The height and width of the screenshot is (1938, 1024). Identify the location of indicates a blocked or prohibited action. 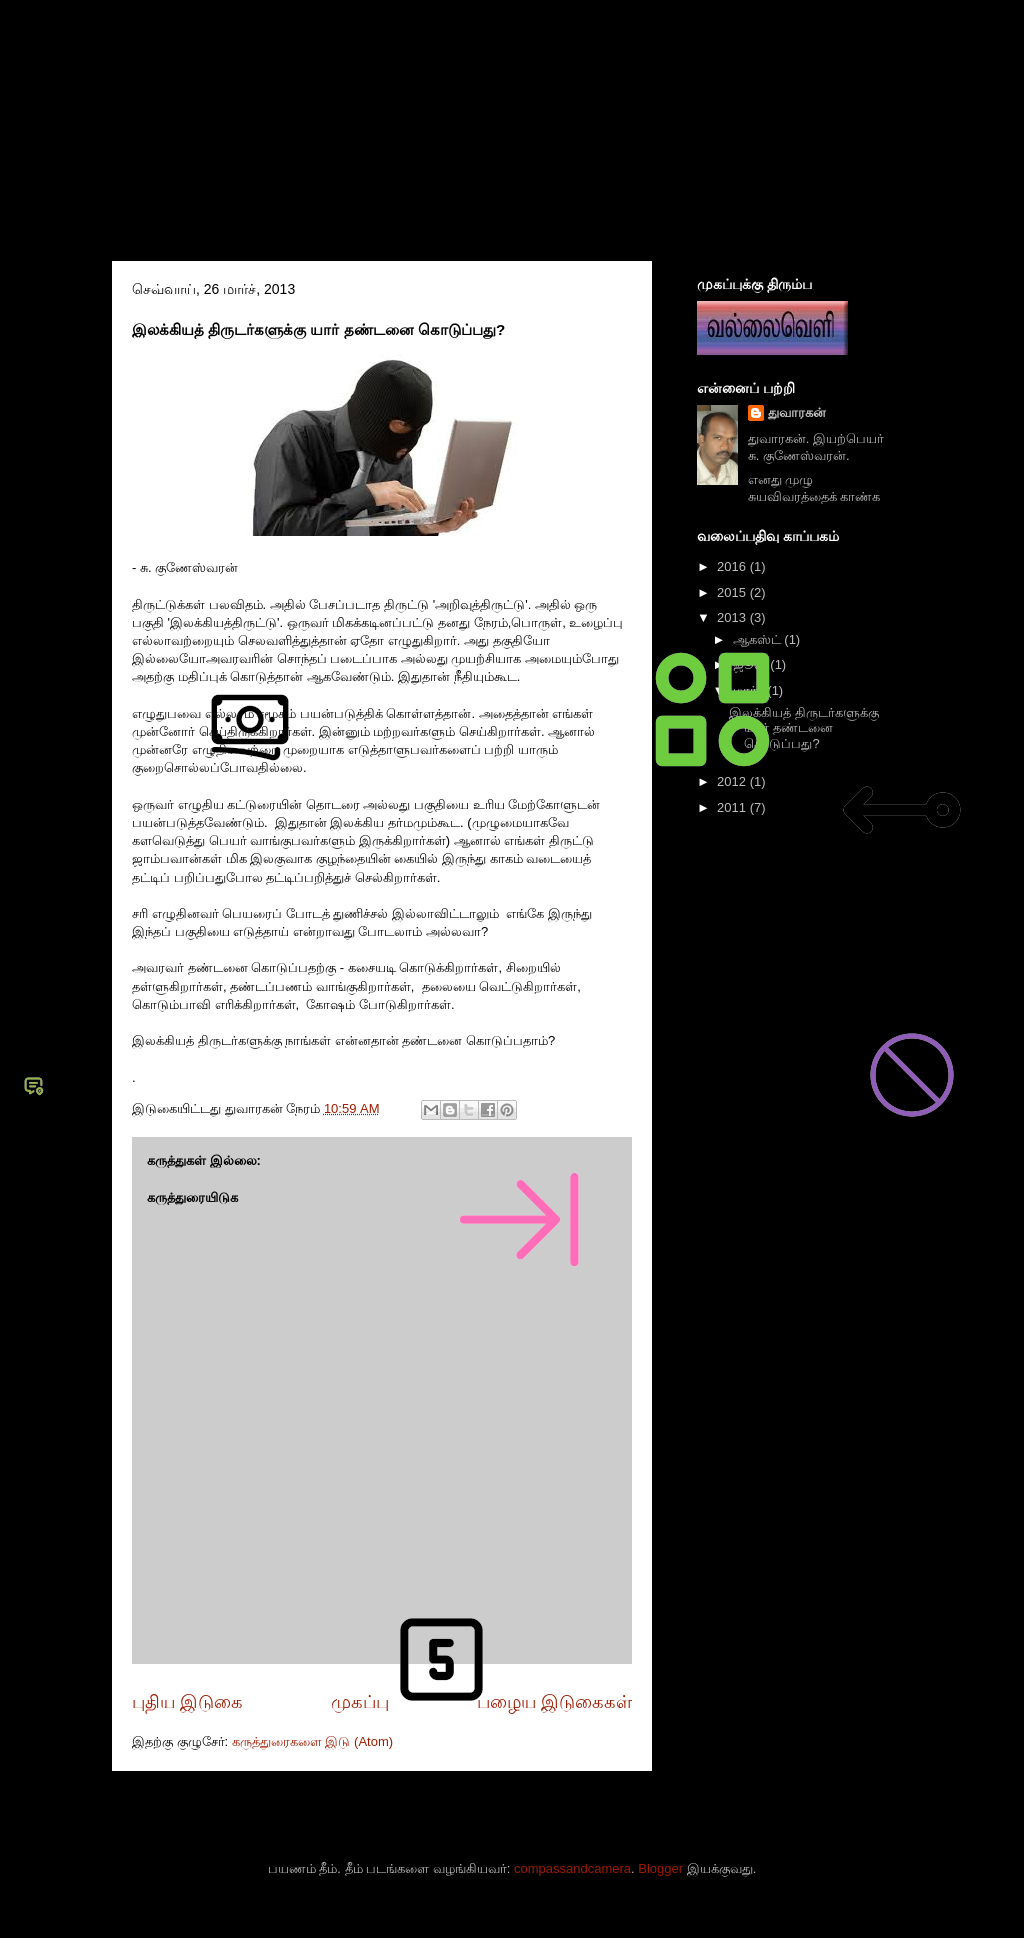
(912, 1075).